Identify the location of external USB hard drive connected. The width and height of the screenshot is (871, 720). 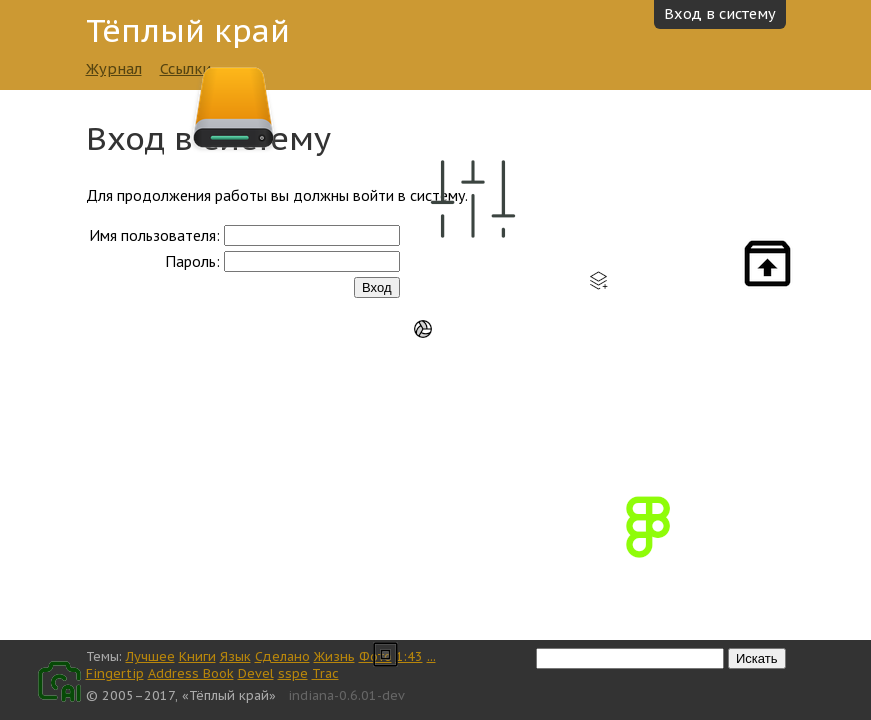
(233, 107).